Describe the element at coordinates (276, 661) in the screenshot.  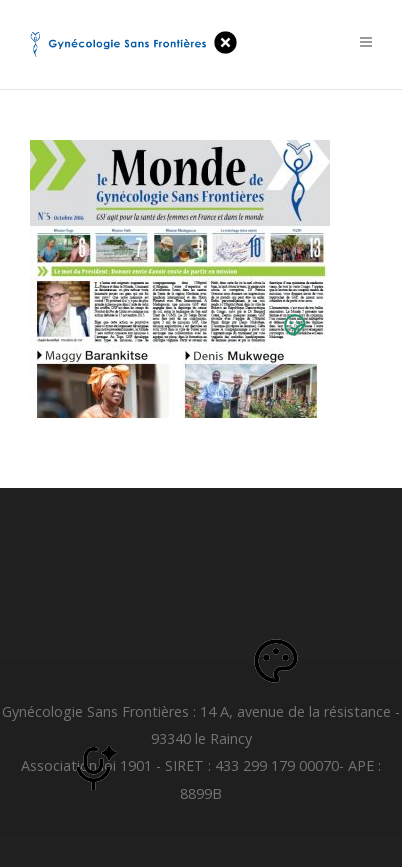
I see `access color or theme customization options` at that location.